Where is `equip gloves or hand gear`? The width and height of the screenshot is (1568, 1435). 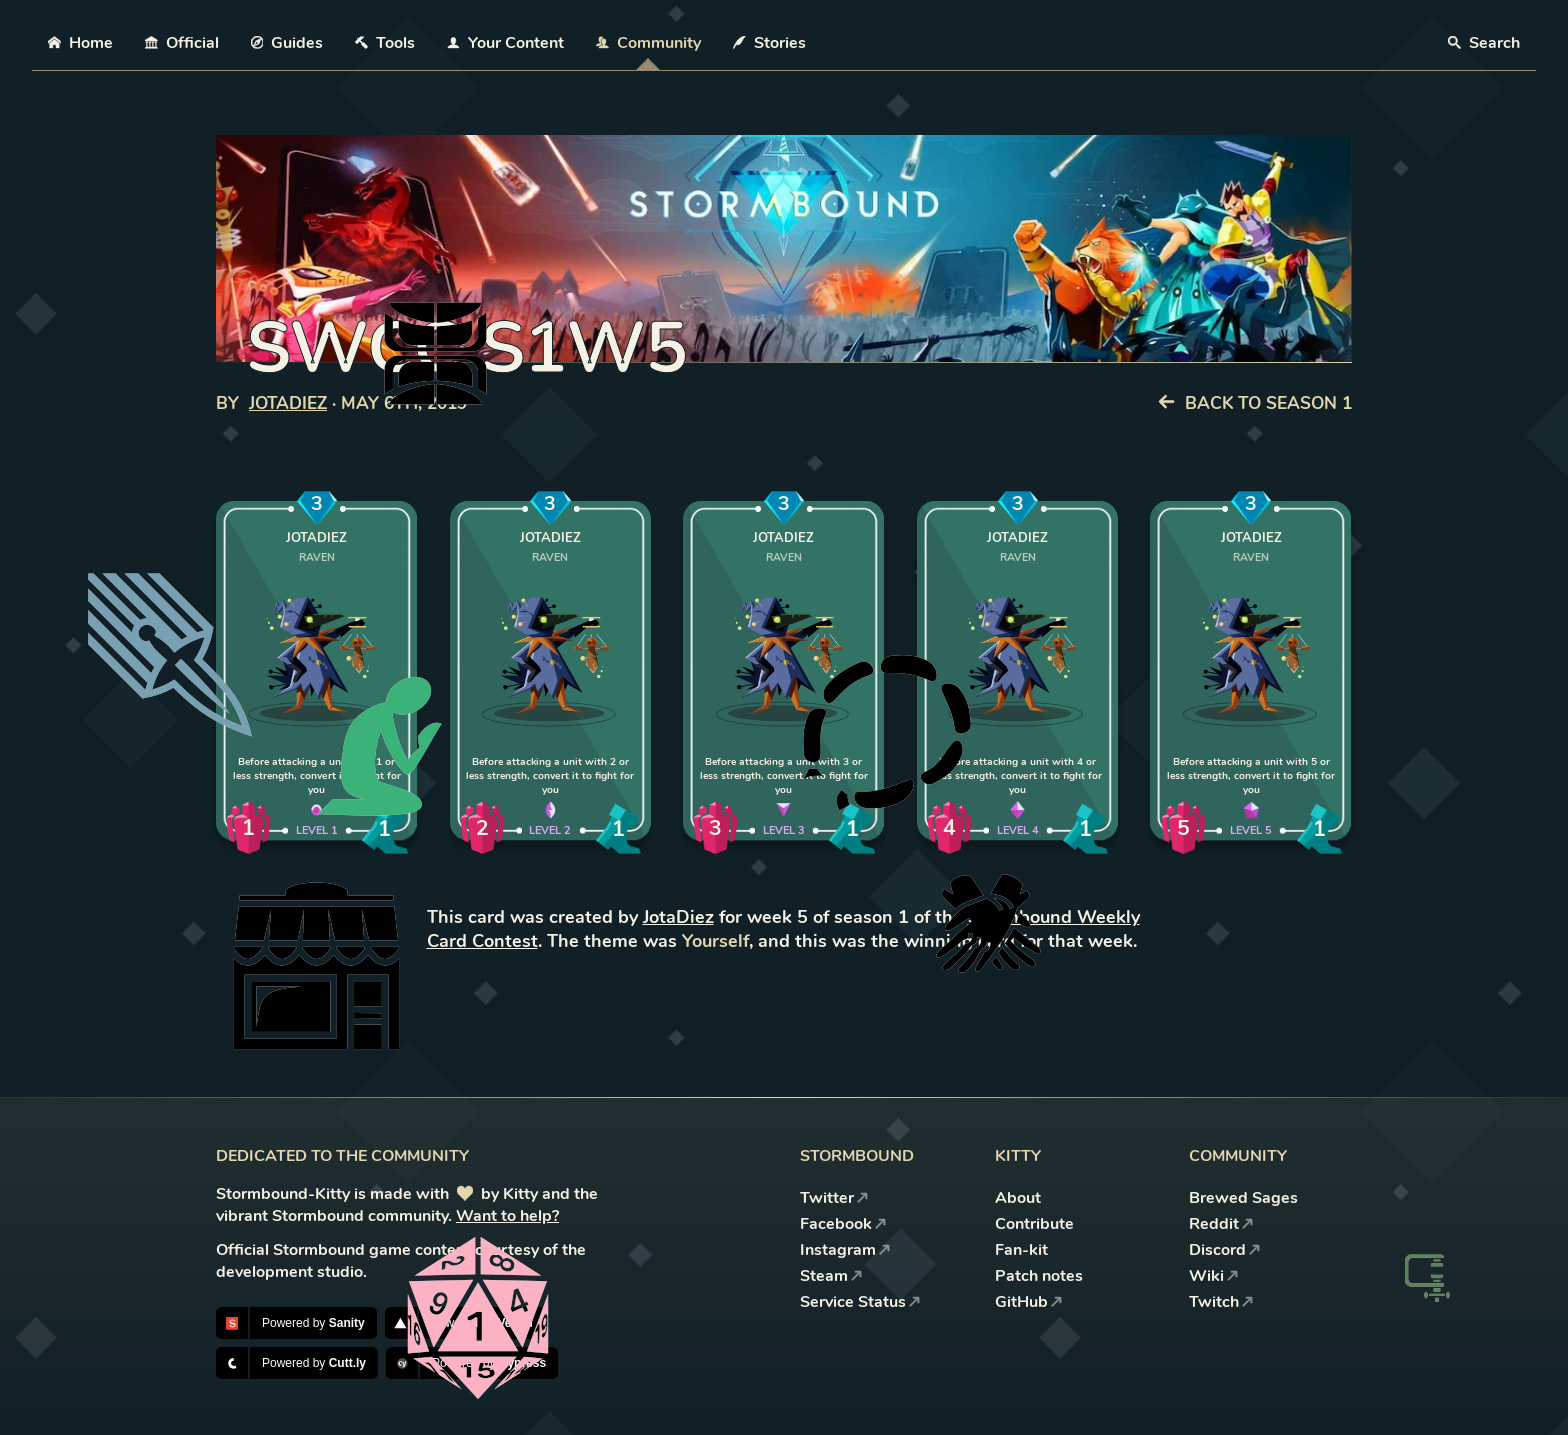
equip gloves or hand gear is located at coordinates (988, 923).